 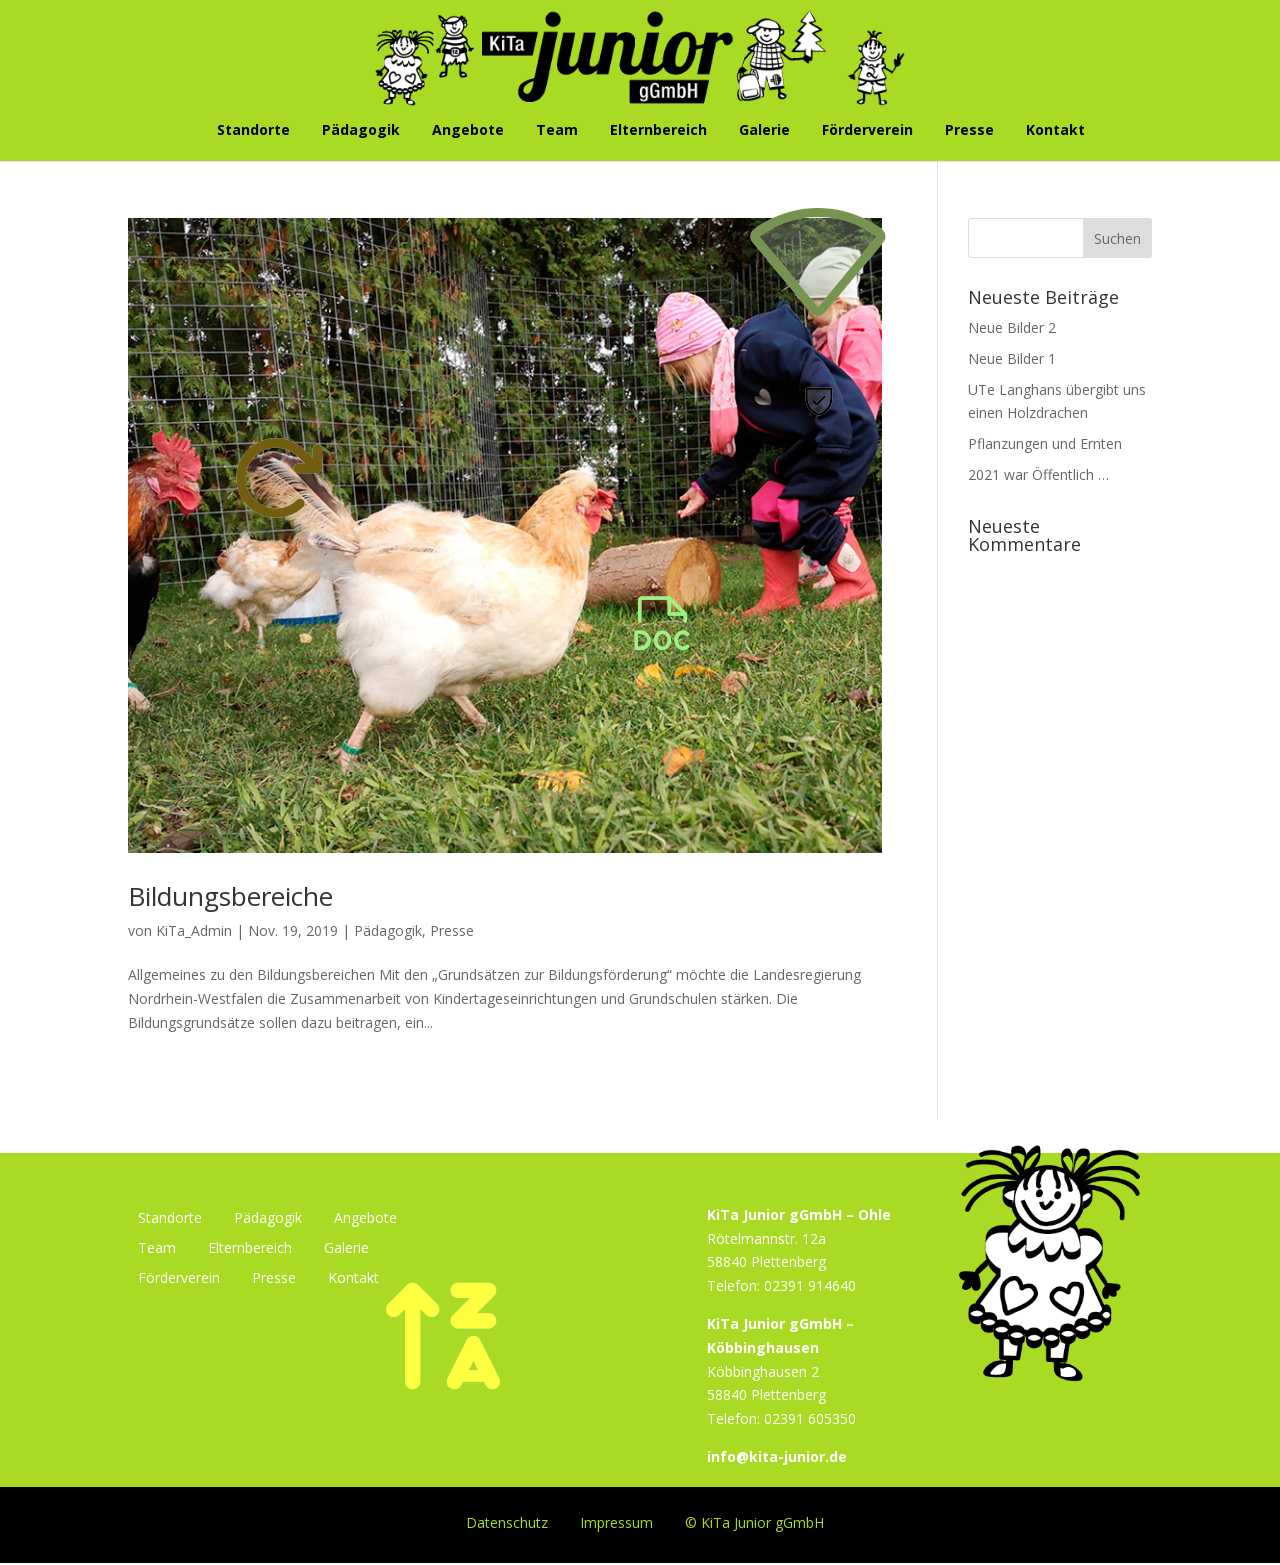 What do you see at coordinates (662, 625) in the screenshot?
I see `open a document file` at bounding box center [662, 625].